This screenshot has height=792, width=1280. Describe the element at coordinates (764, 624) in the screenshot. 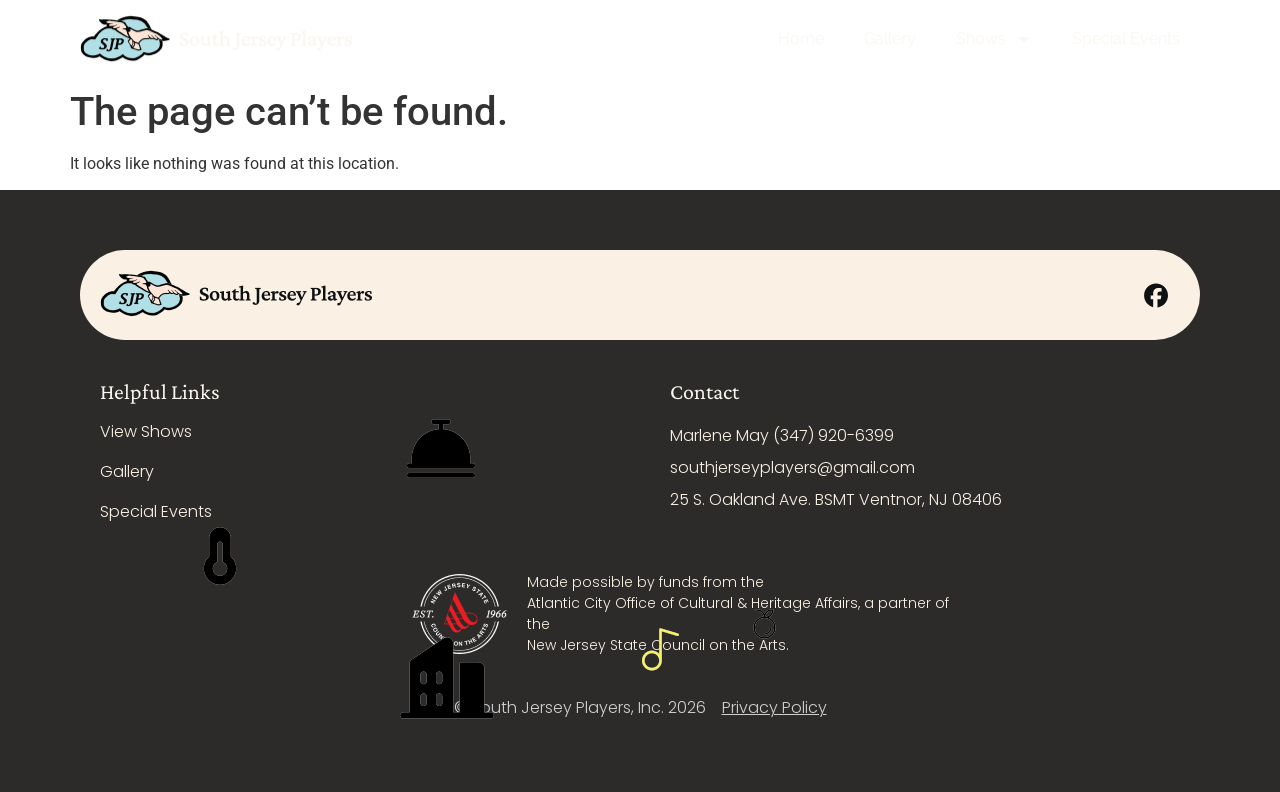

I see `indicates citrus or orange flavor option` at that location.